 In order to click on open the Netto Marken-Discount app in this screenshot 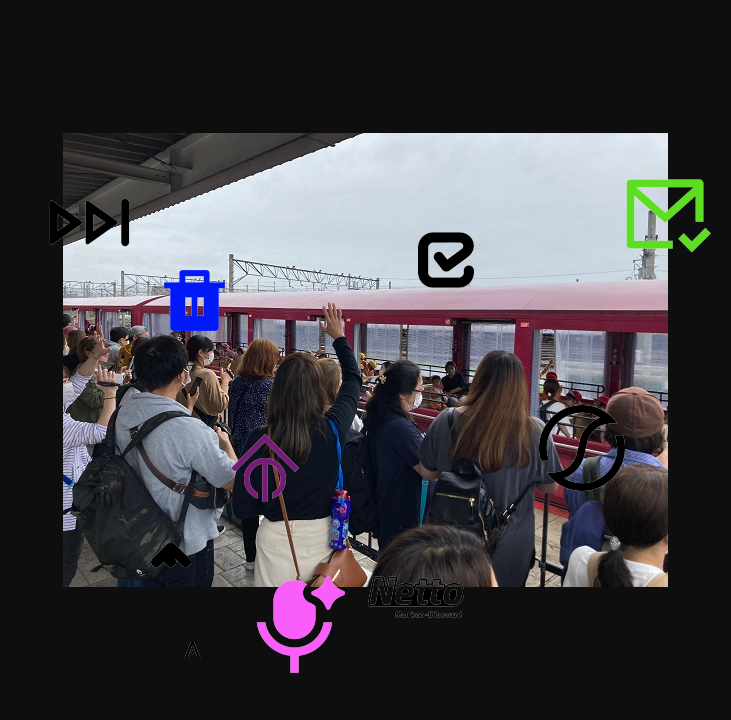, I will do `click(416, 597)`.